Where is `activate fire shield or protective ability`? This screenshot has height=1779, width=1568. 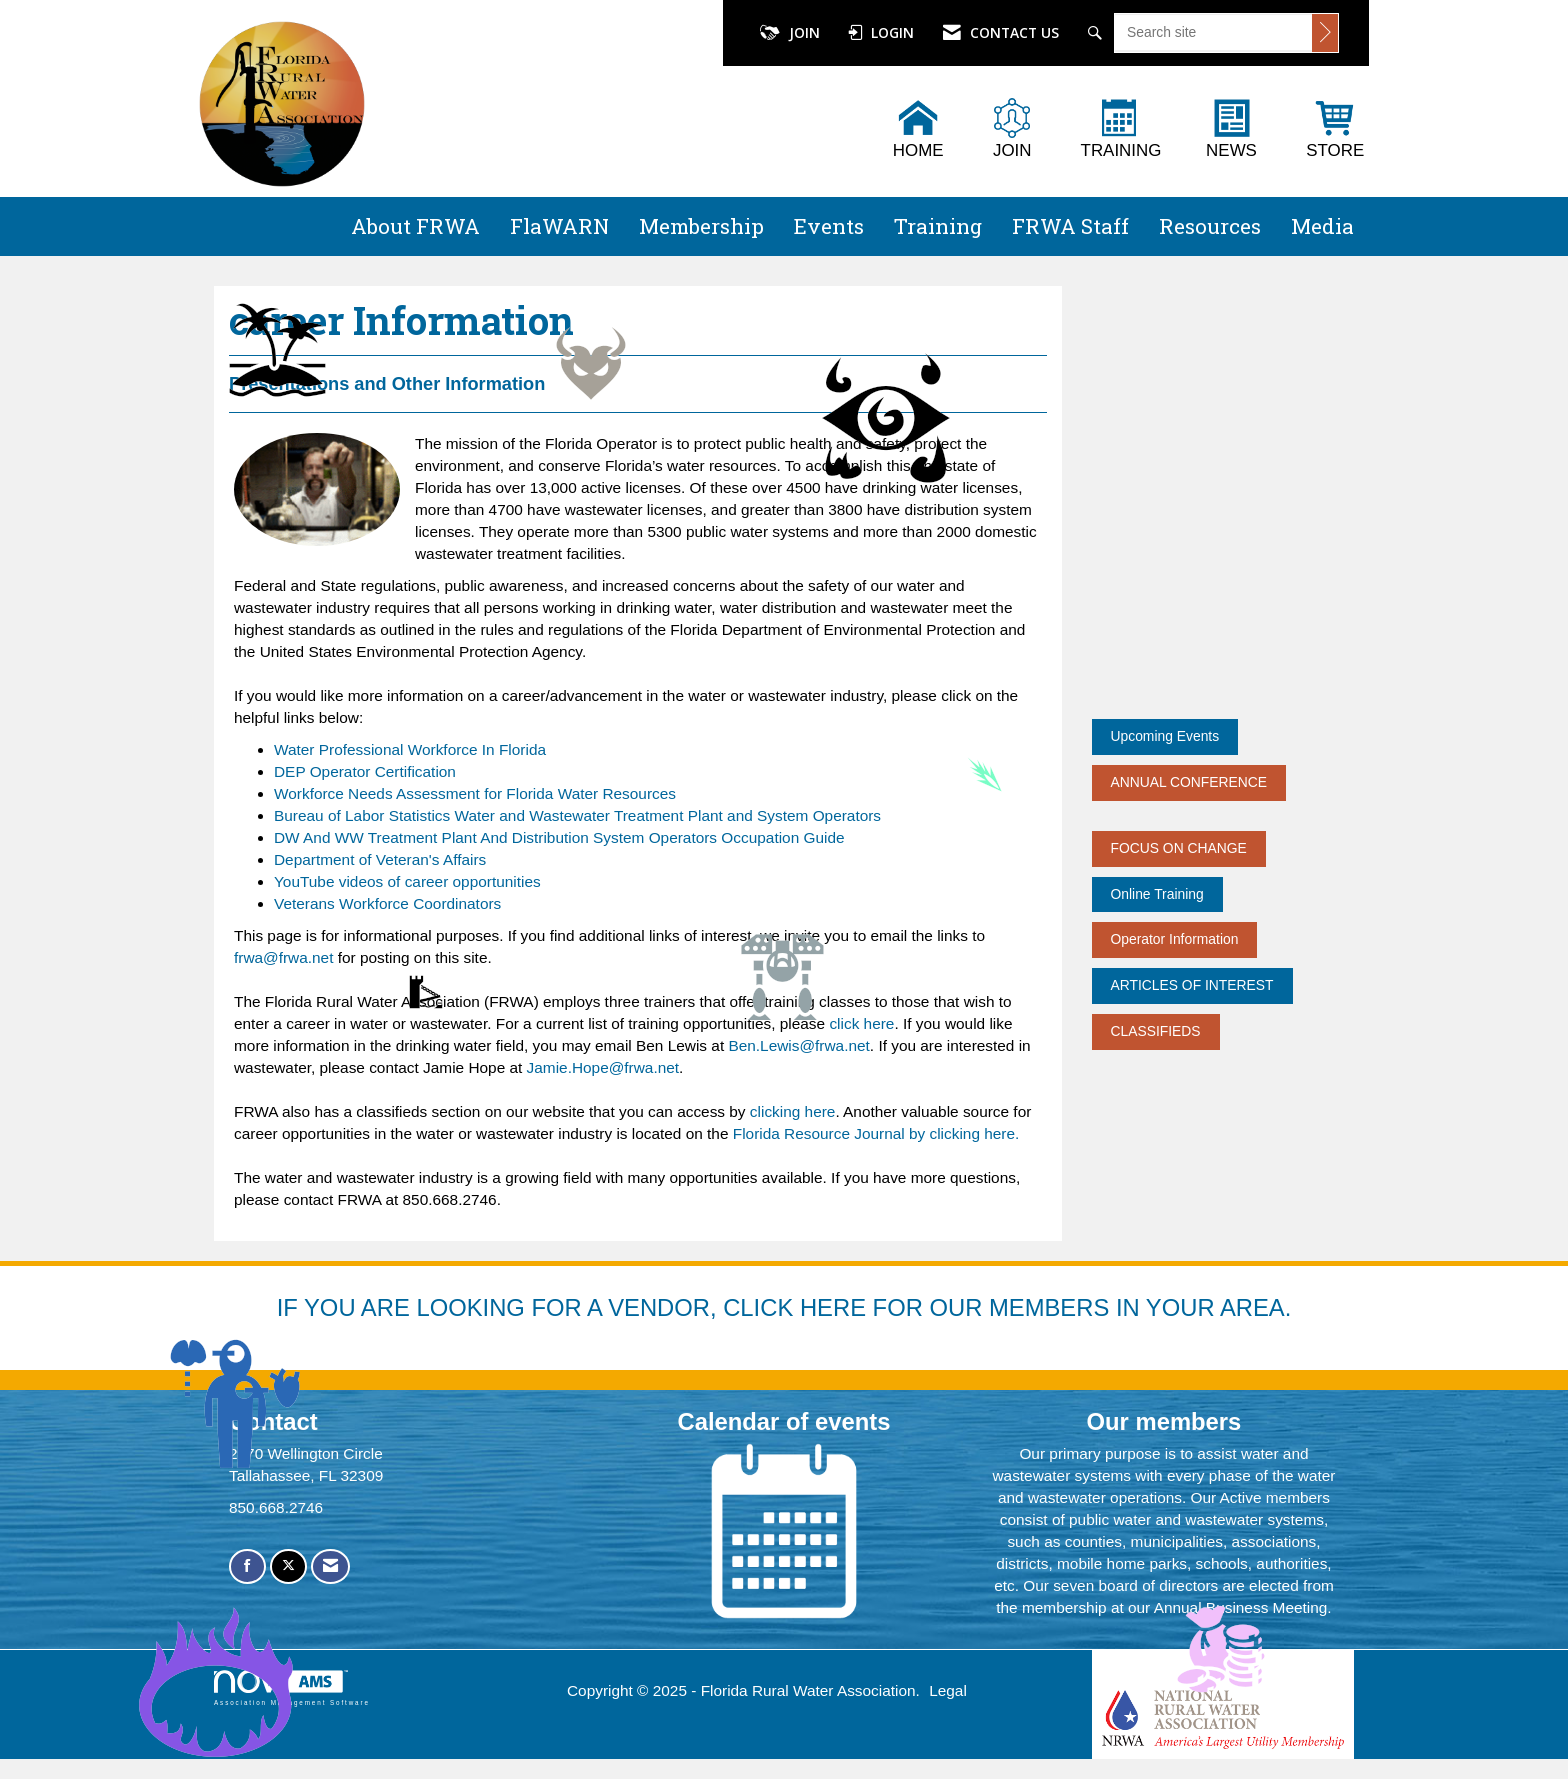
activate fire shield or protective ability is located at coordinates (215, 1684).